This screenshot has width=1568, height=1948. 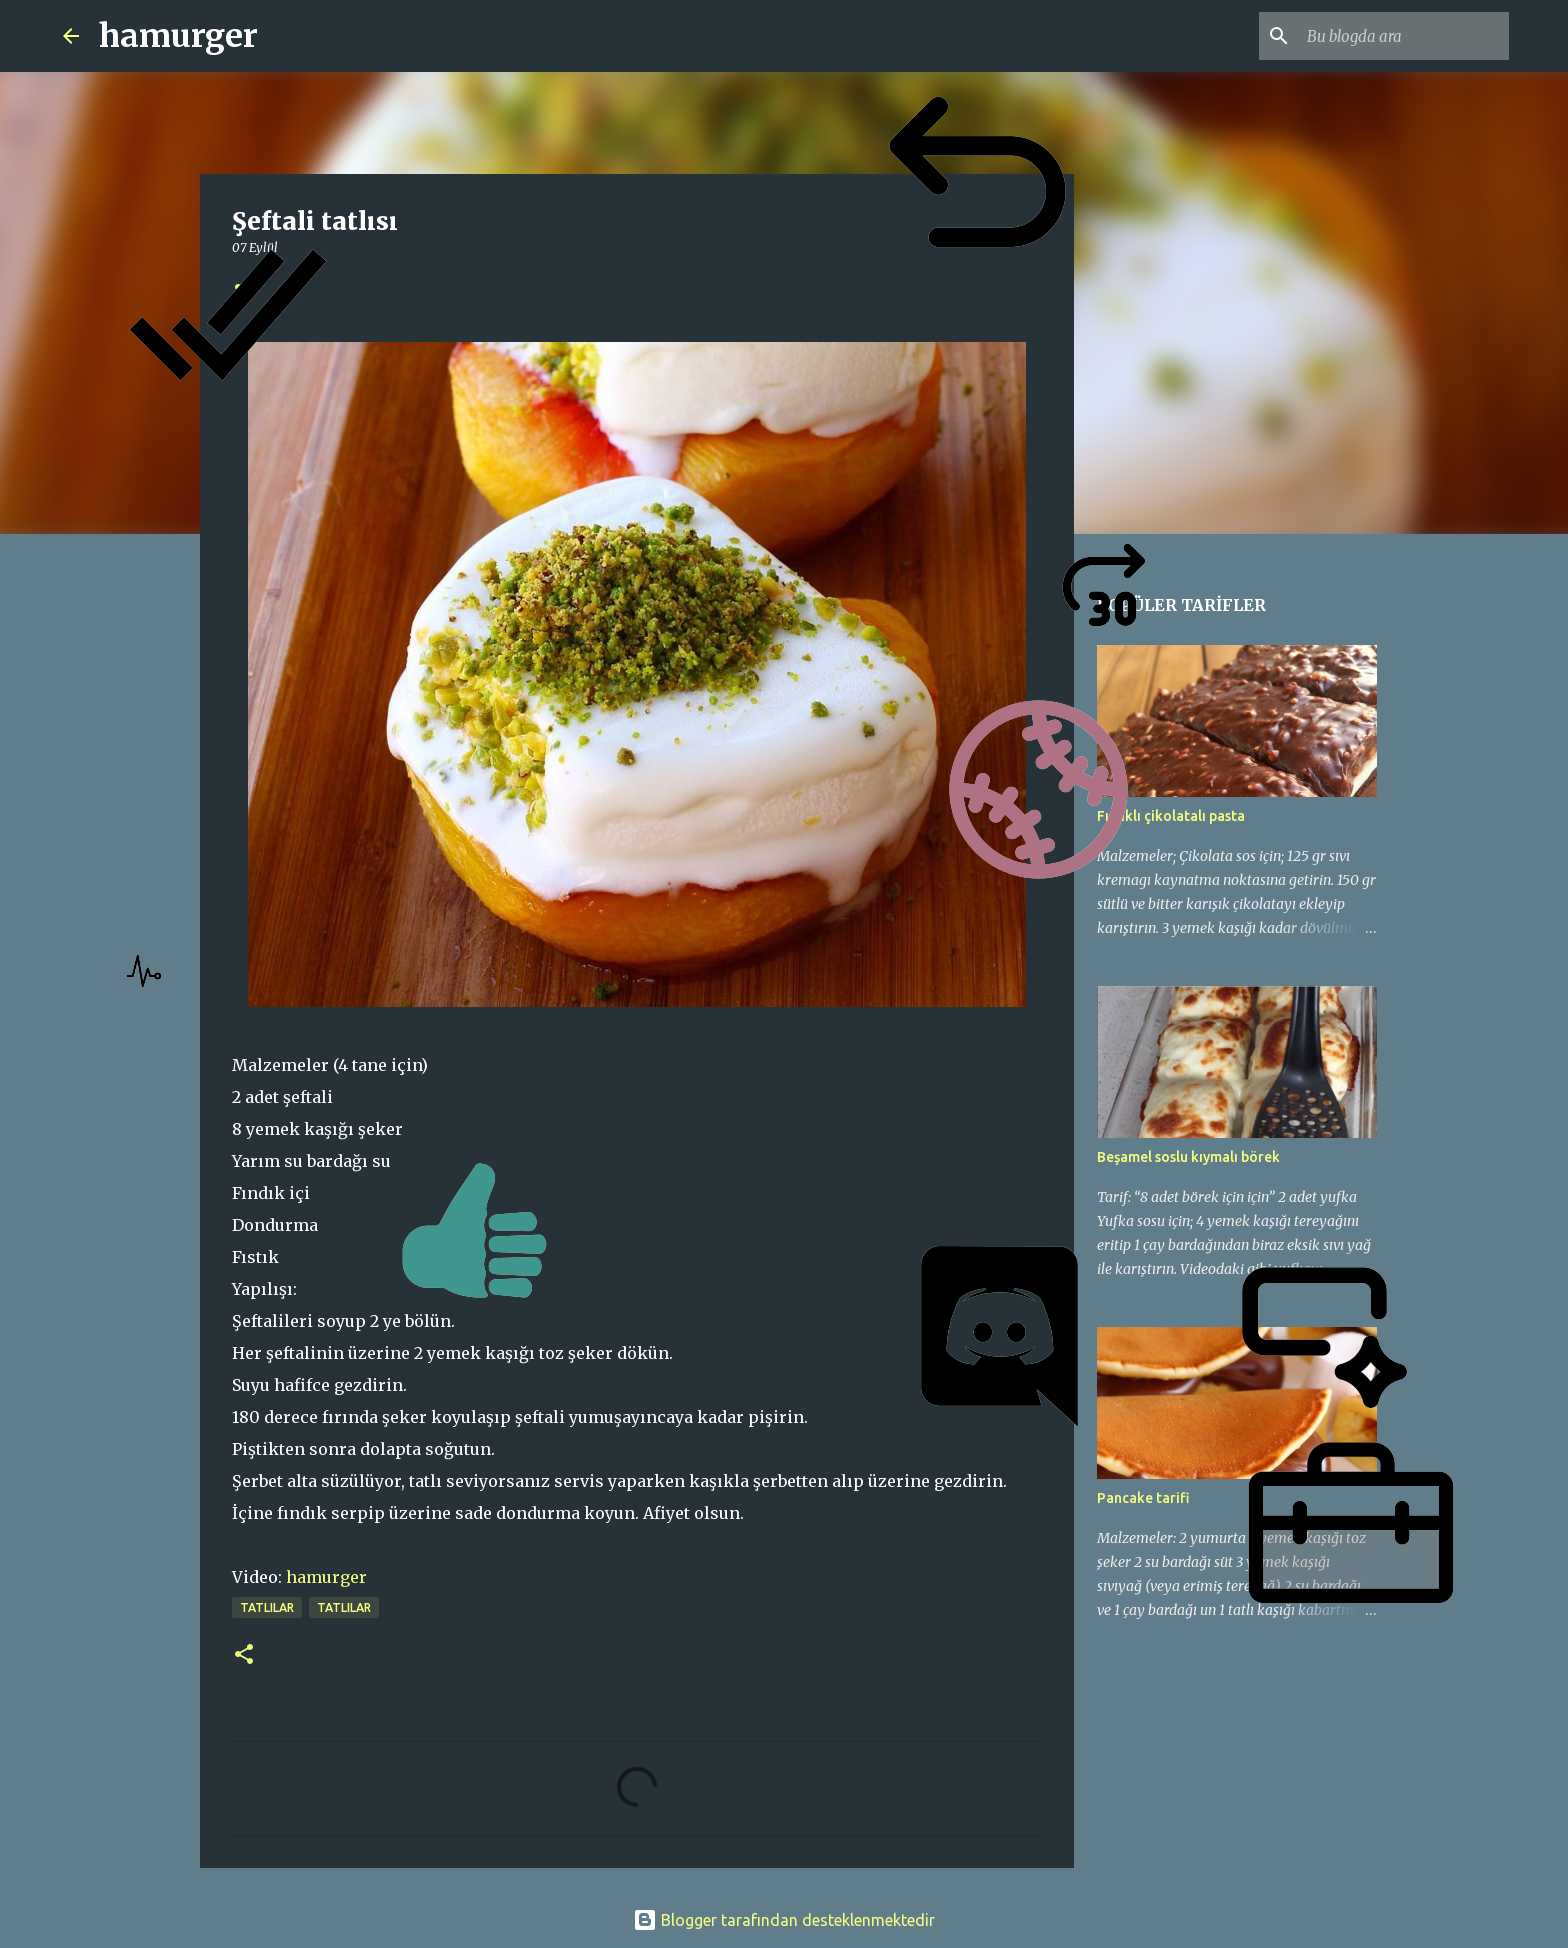 What do you see at coordinates (1314, 1315) in the screenshot?
I see `enable AI-assisted text input` at bounding box center [1314, 1315].